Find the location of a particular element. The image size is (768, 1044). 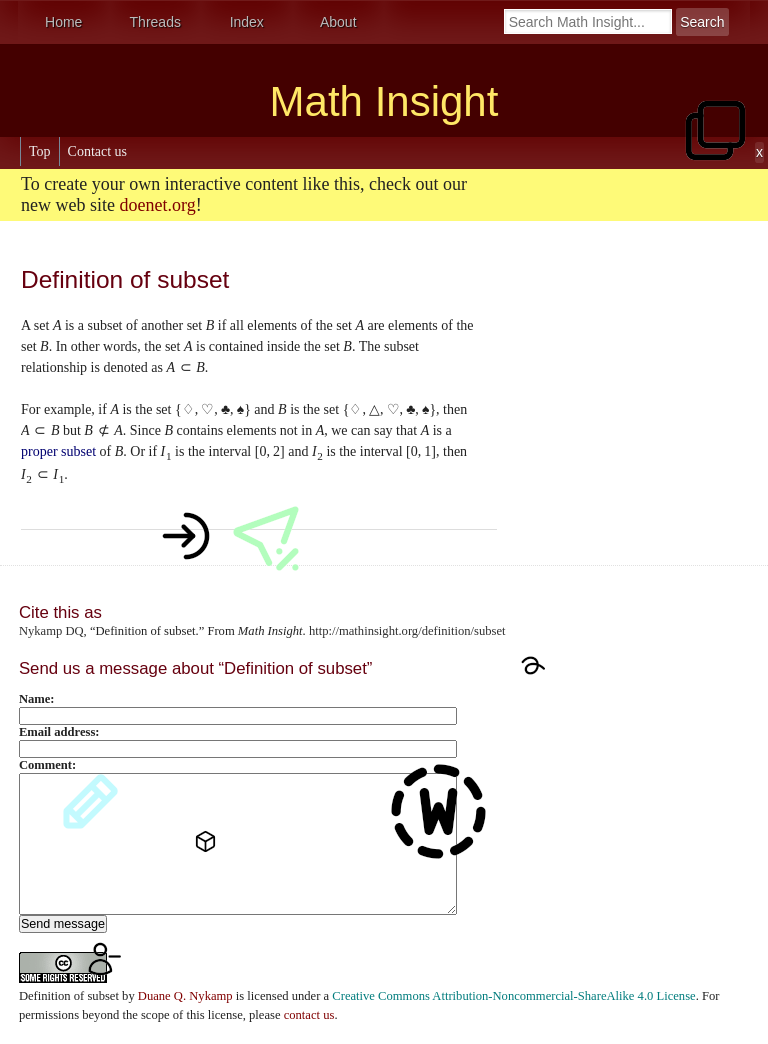

view multiple items or layers is located at coordinates (715, 130).